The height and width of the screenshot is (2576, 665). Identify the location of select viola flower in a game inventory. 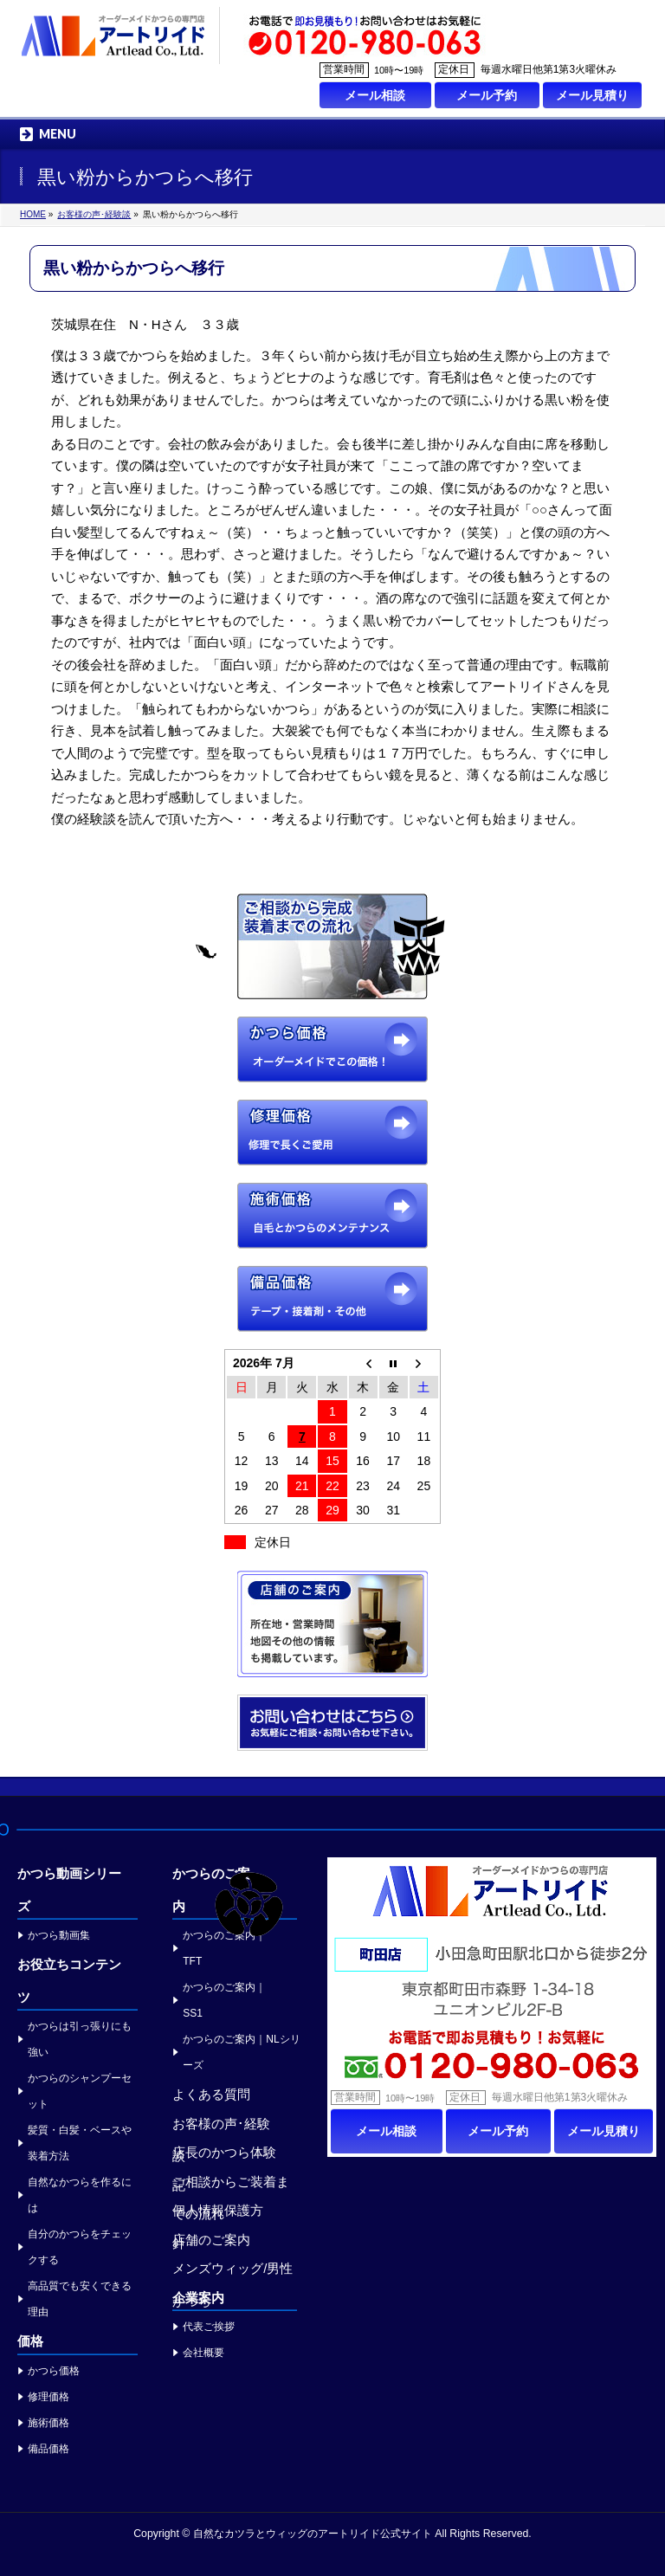
(249, 1903).